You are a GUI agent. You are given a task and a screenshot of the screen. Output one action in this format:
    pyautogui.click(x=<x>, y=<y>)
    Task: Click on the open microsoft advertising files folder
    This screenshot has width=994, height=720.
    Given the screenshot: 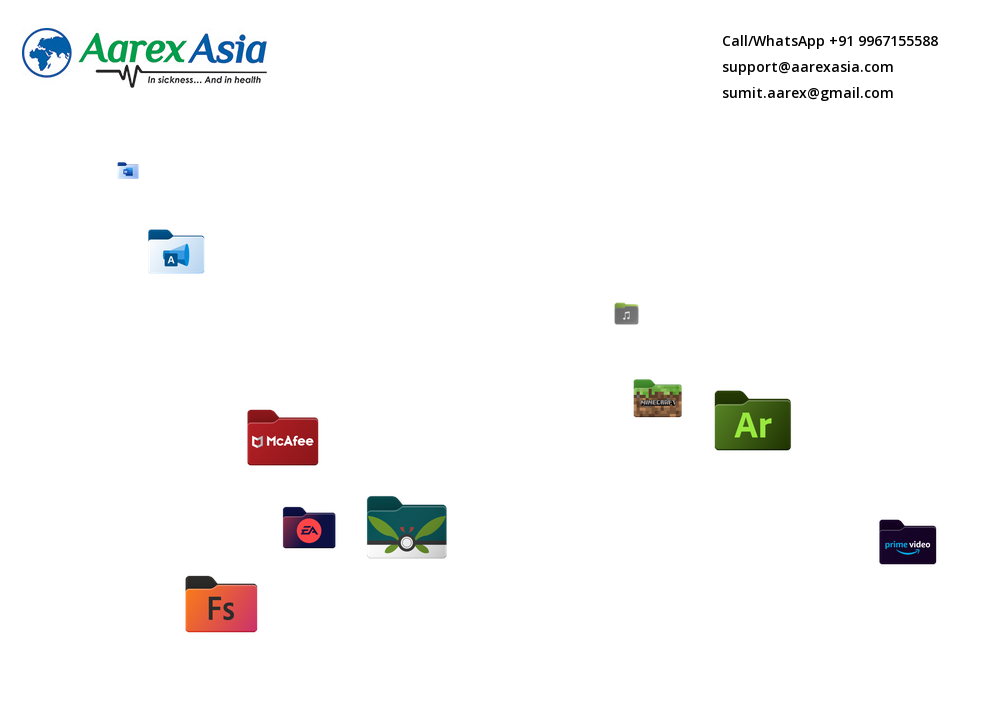 What is the action you would take?
    pyautogui.click(x=176, y=253)
    